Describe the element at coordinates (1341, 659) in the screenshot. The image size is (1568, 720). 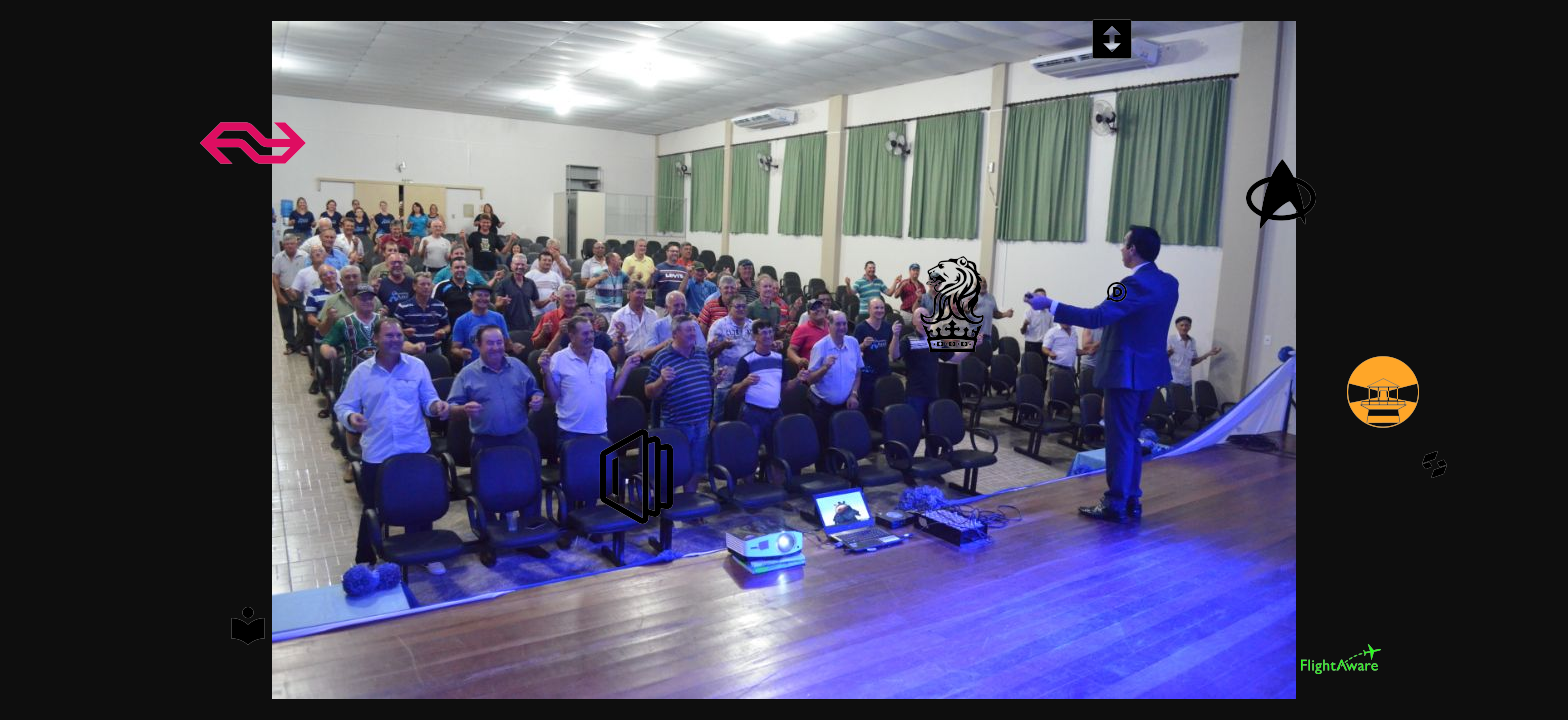
I see `open FlightAware flight tracking app` at that location.